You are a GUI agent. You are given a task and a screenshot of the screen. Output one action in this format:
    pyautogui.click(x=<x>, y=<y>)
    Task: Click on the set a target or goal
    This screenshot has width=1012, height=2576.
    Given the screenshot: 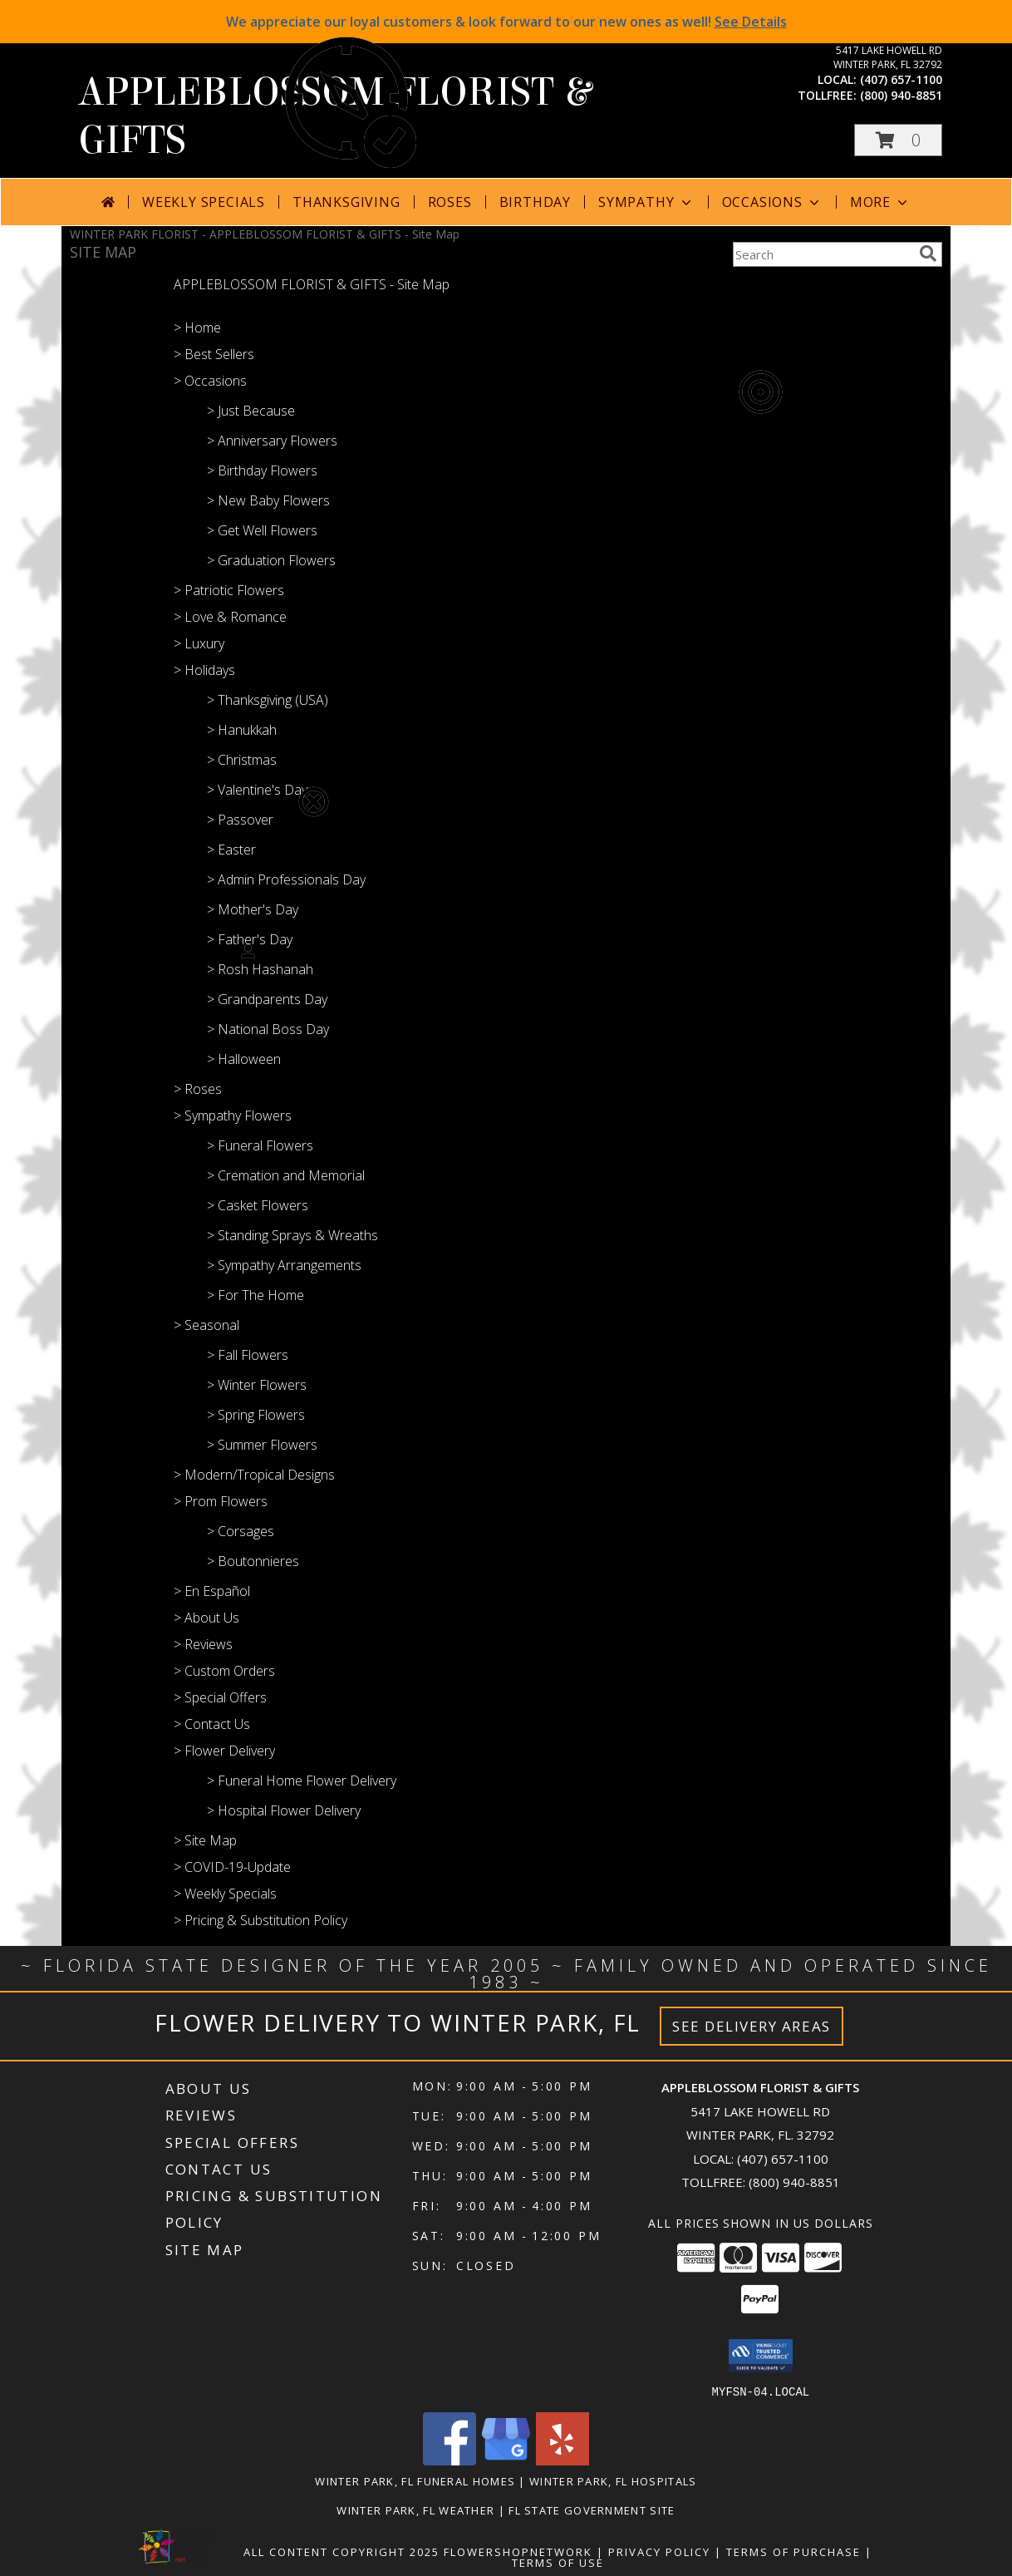 What is the action you would take?
    pyautogui.click(x=760, y=392)
    